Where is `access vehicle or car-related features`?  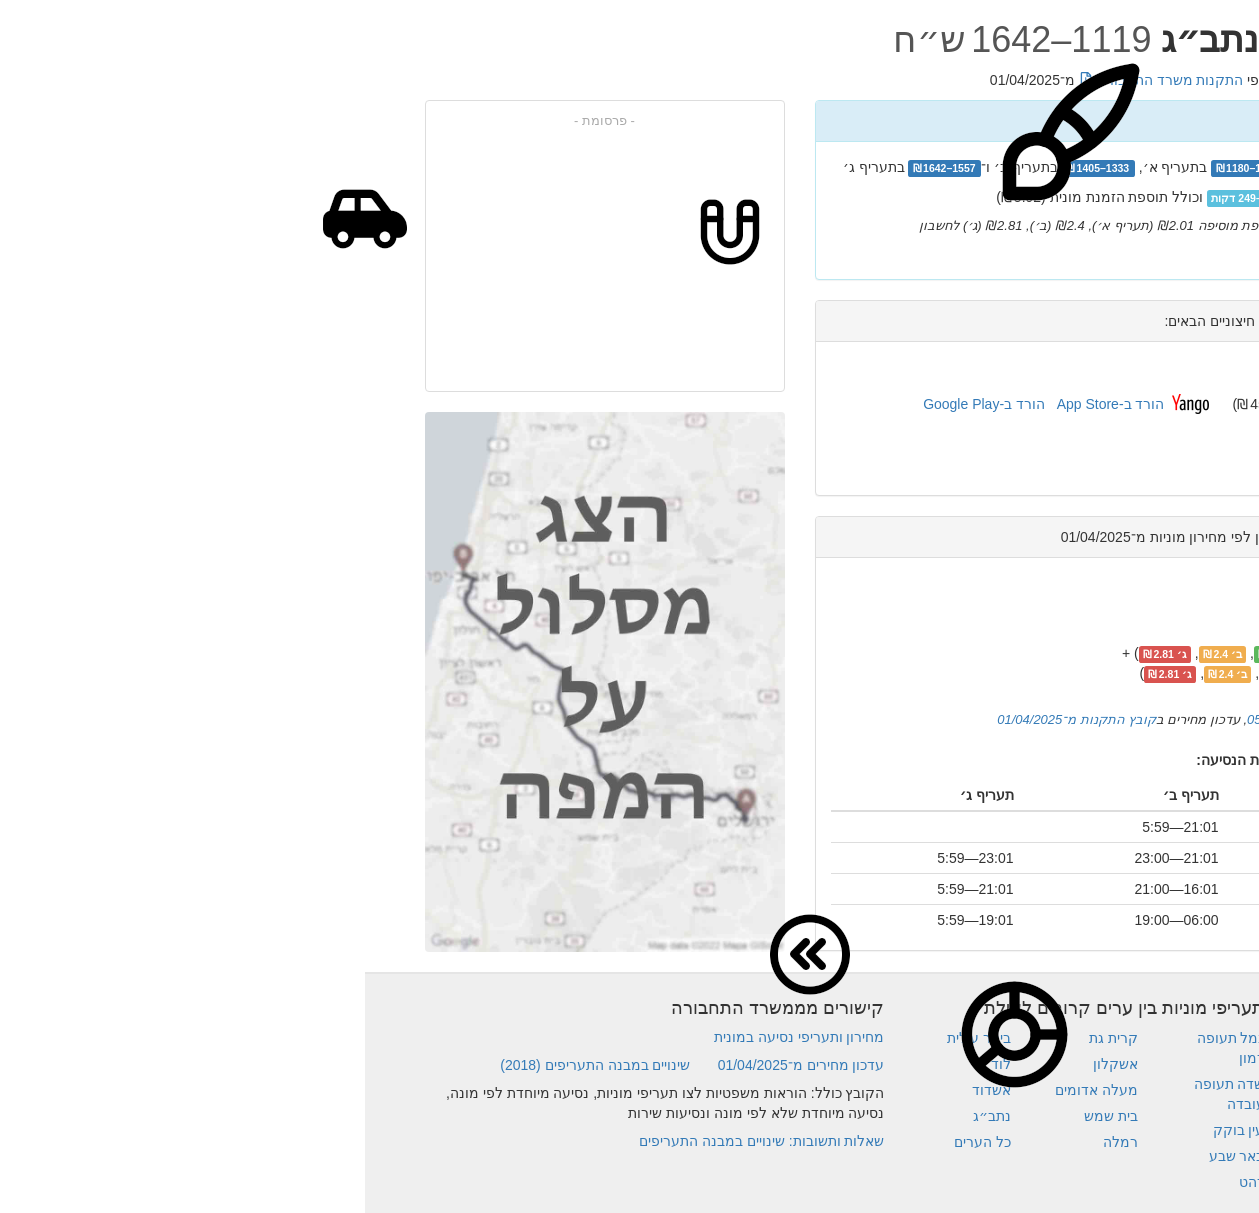
access vehicle or car-related features is located at coordinates (365, 219).